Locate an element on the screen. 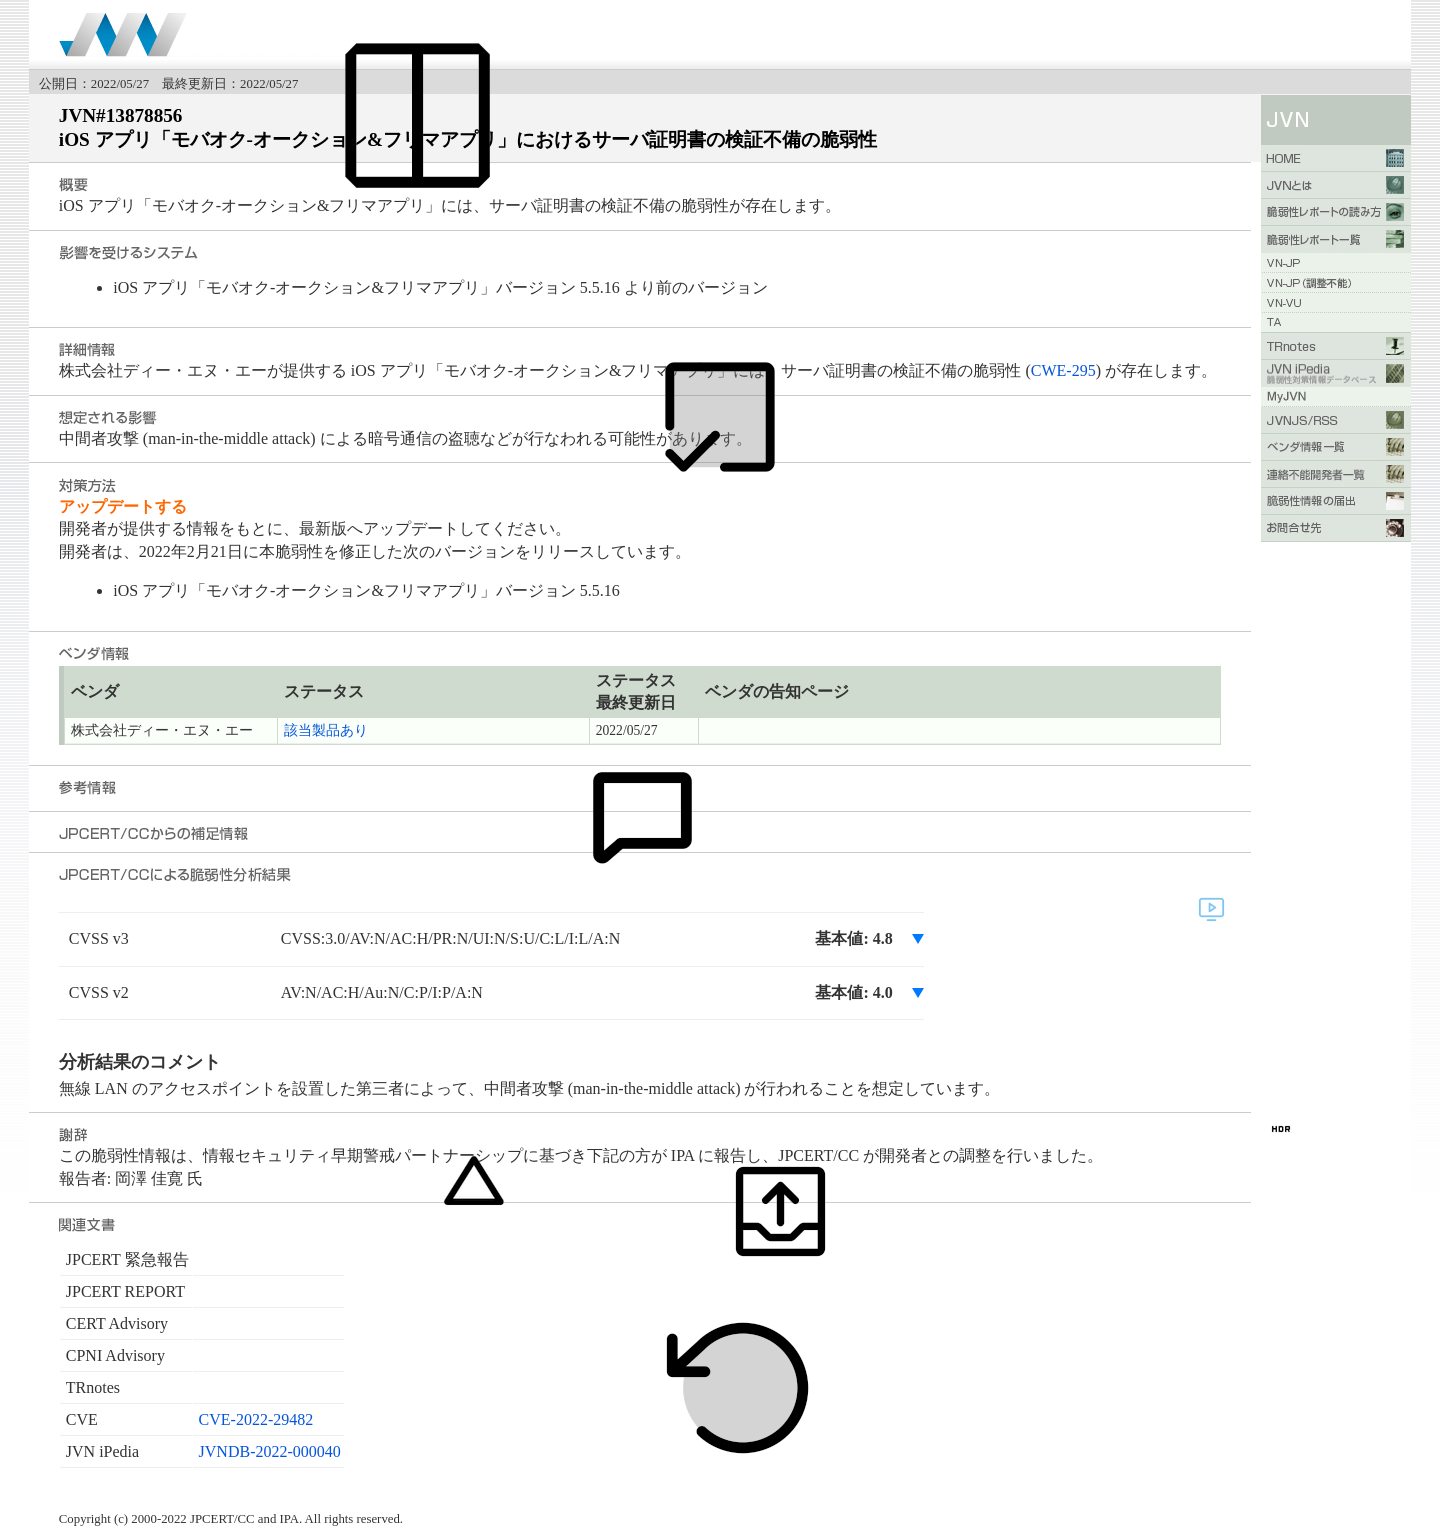 The height and width of the screenshot is (1537, 1440). play video on desktop monitor is located at coordinates (1211, 908).